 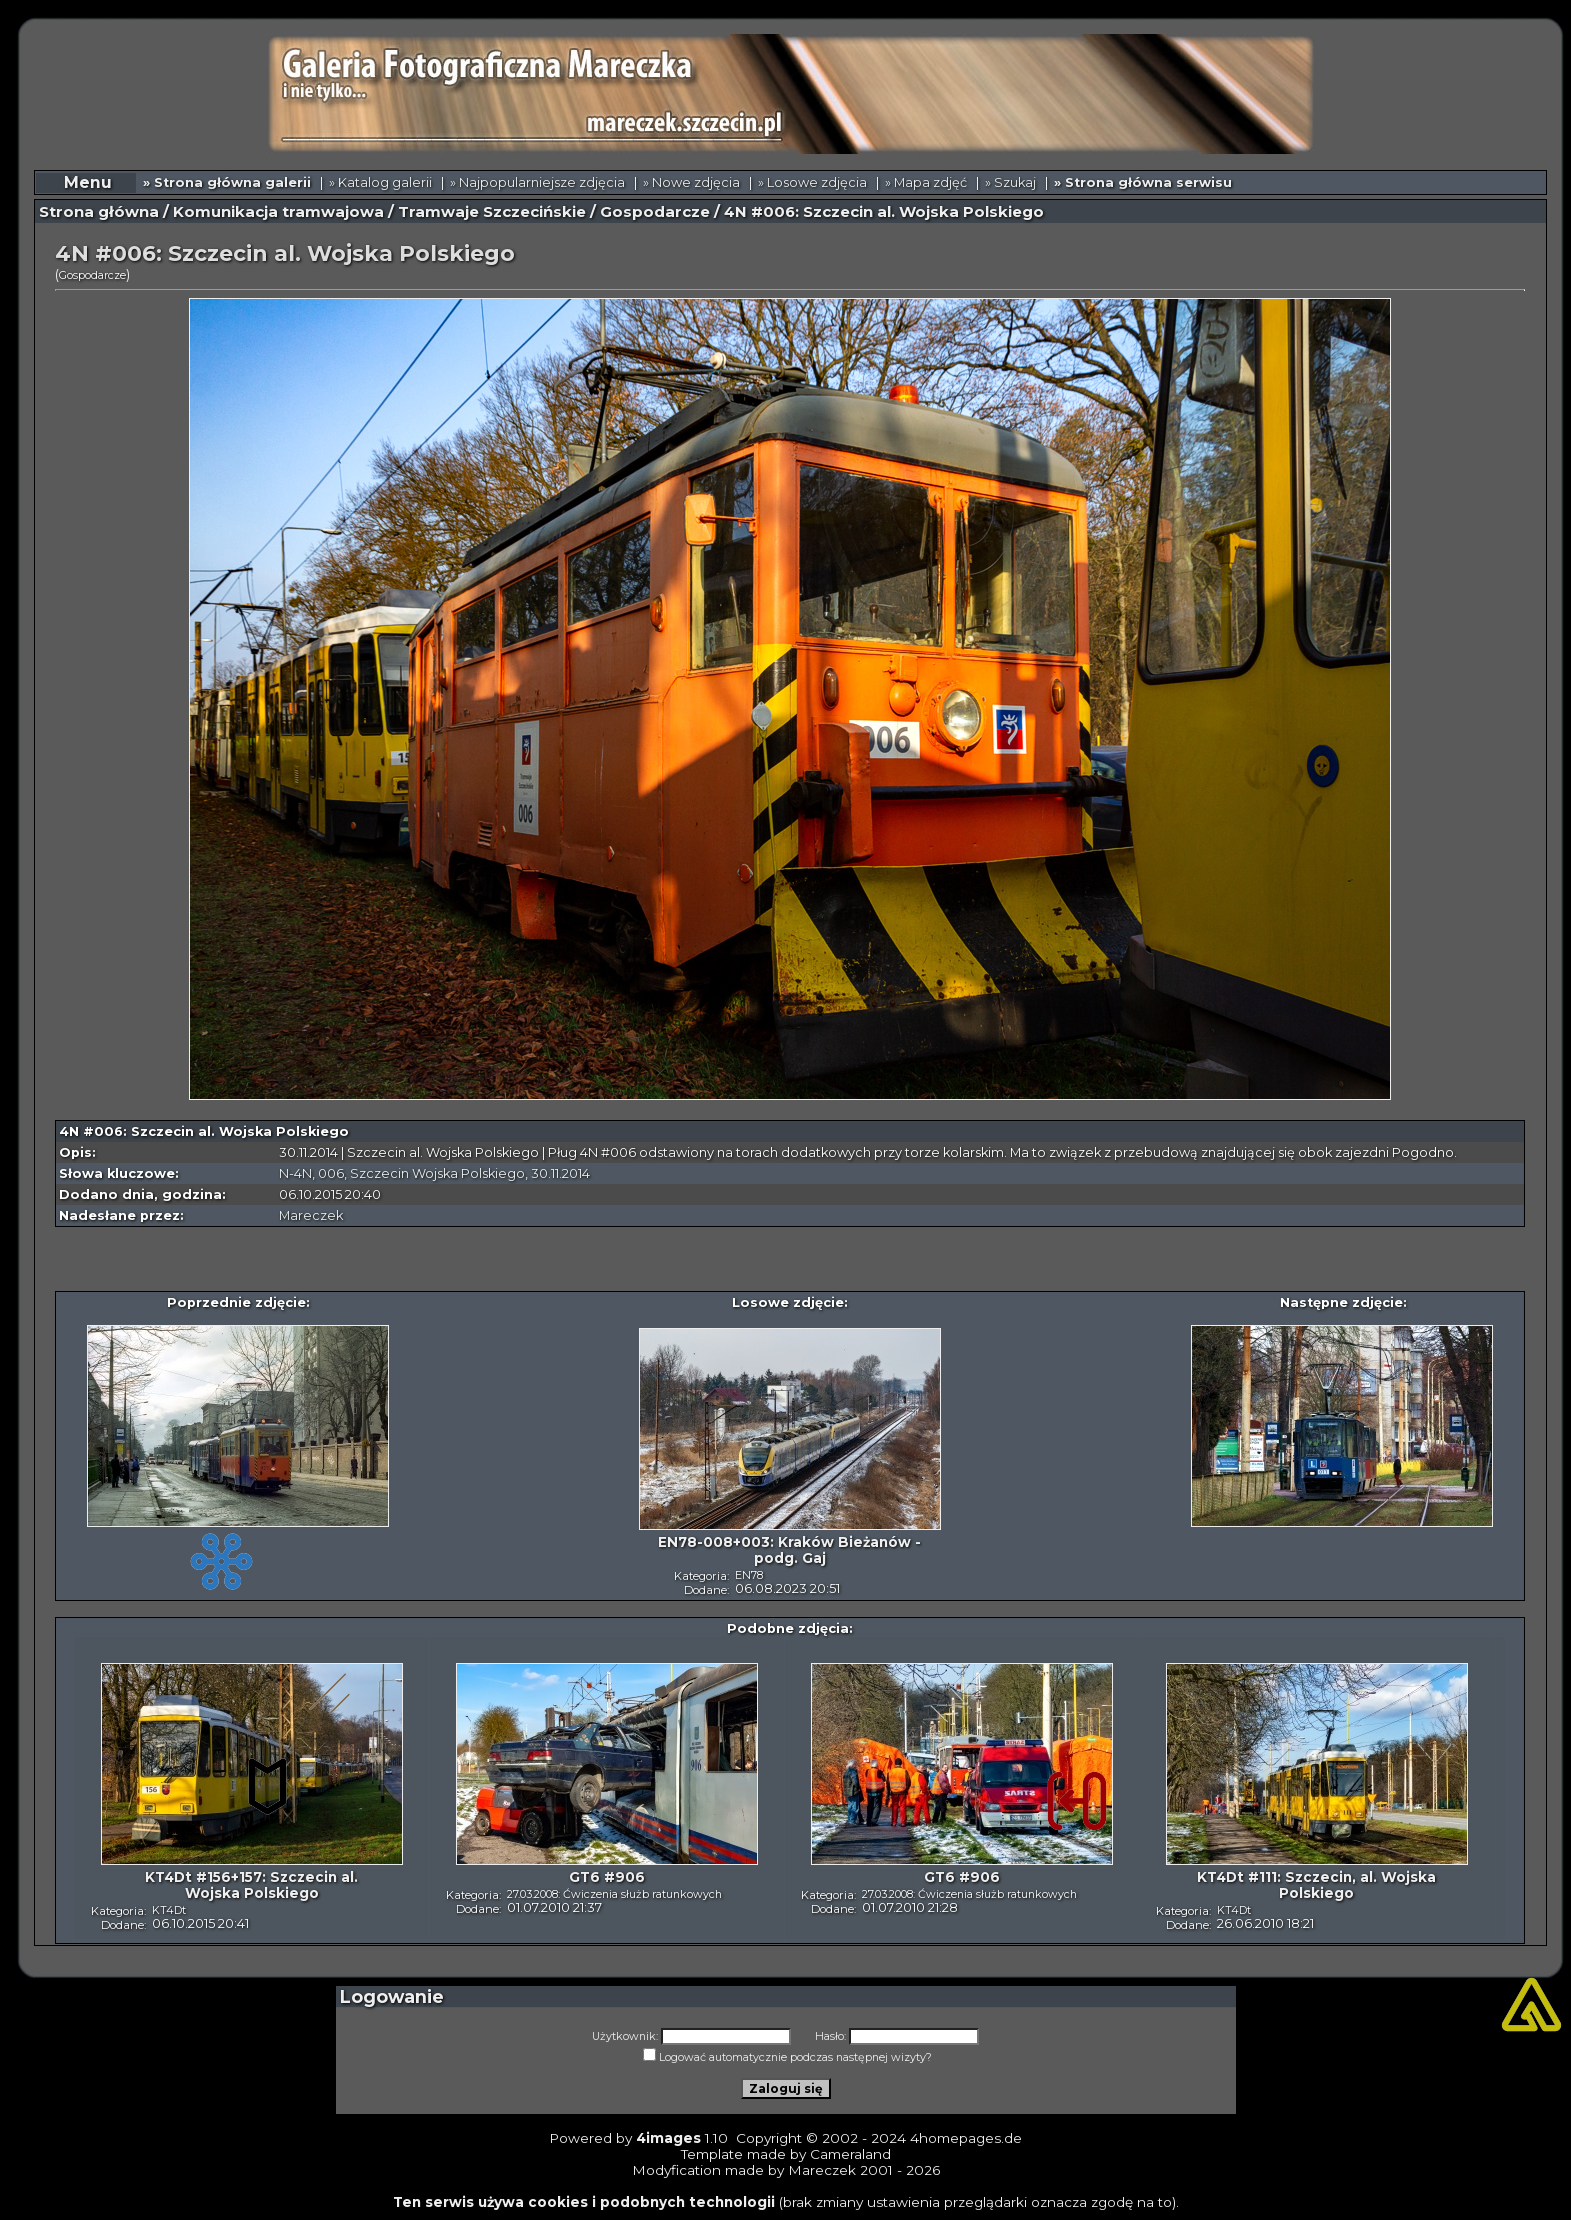 I want to click on move element to the left panel, so click(x=1077, y=1801).